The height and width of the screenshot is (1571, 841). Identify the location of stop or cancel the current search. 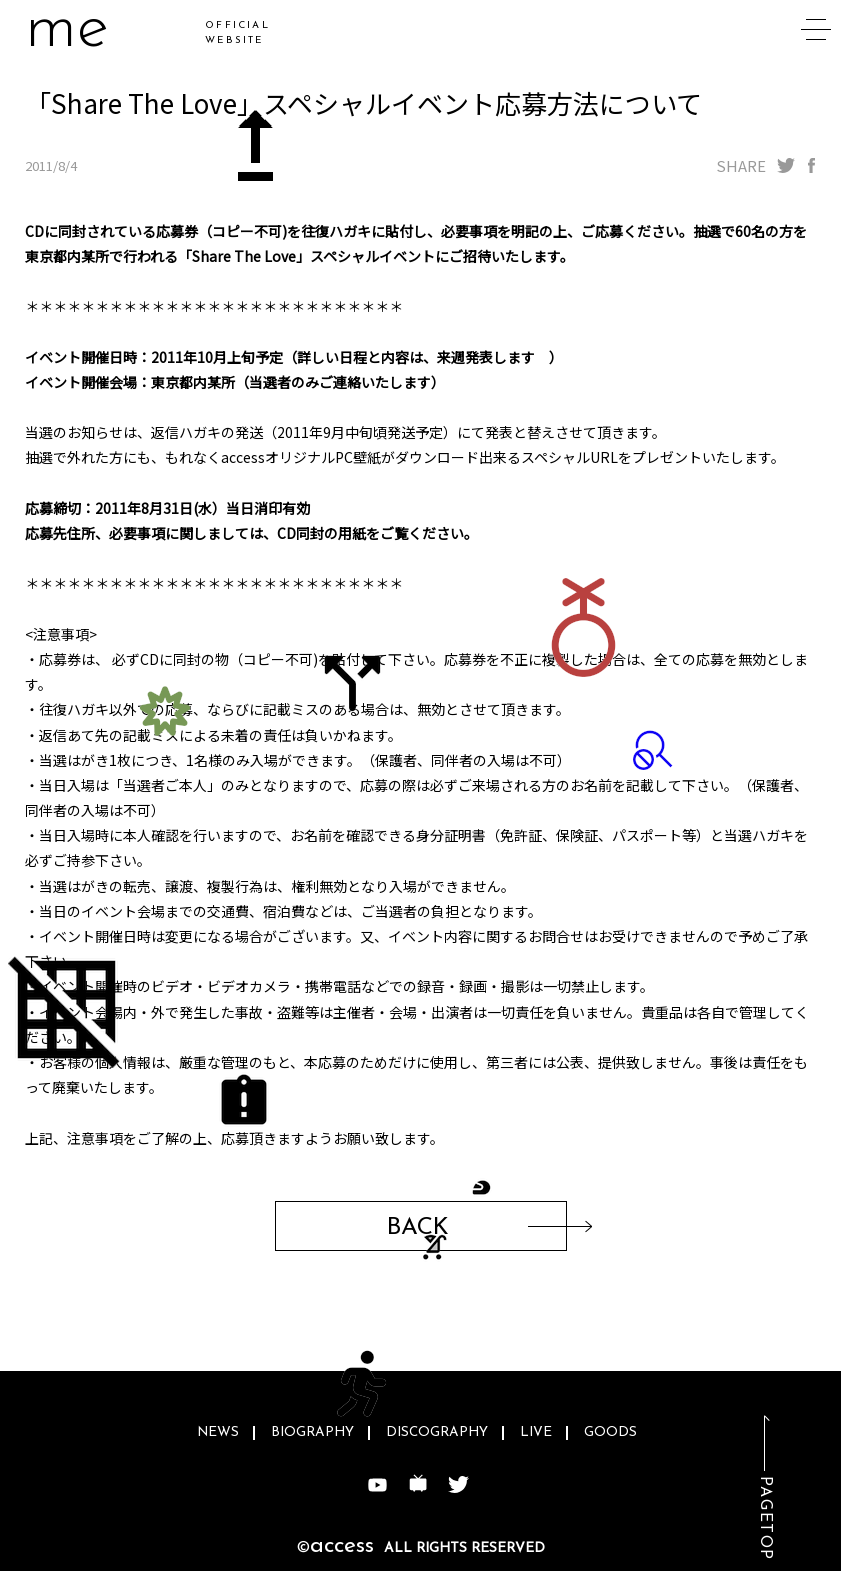
(654, 749).